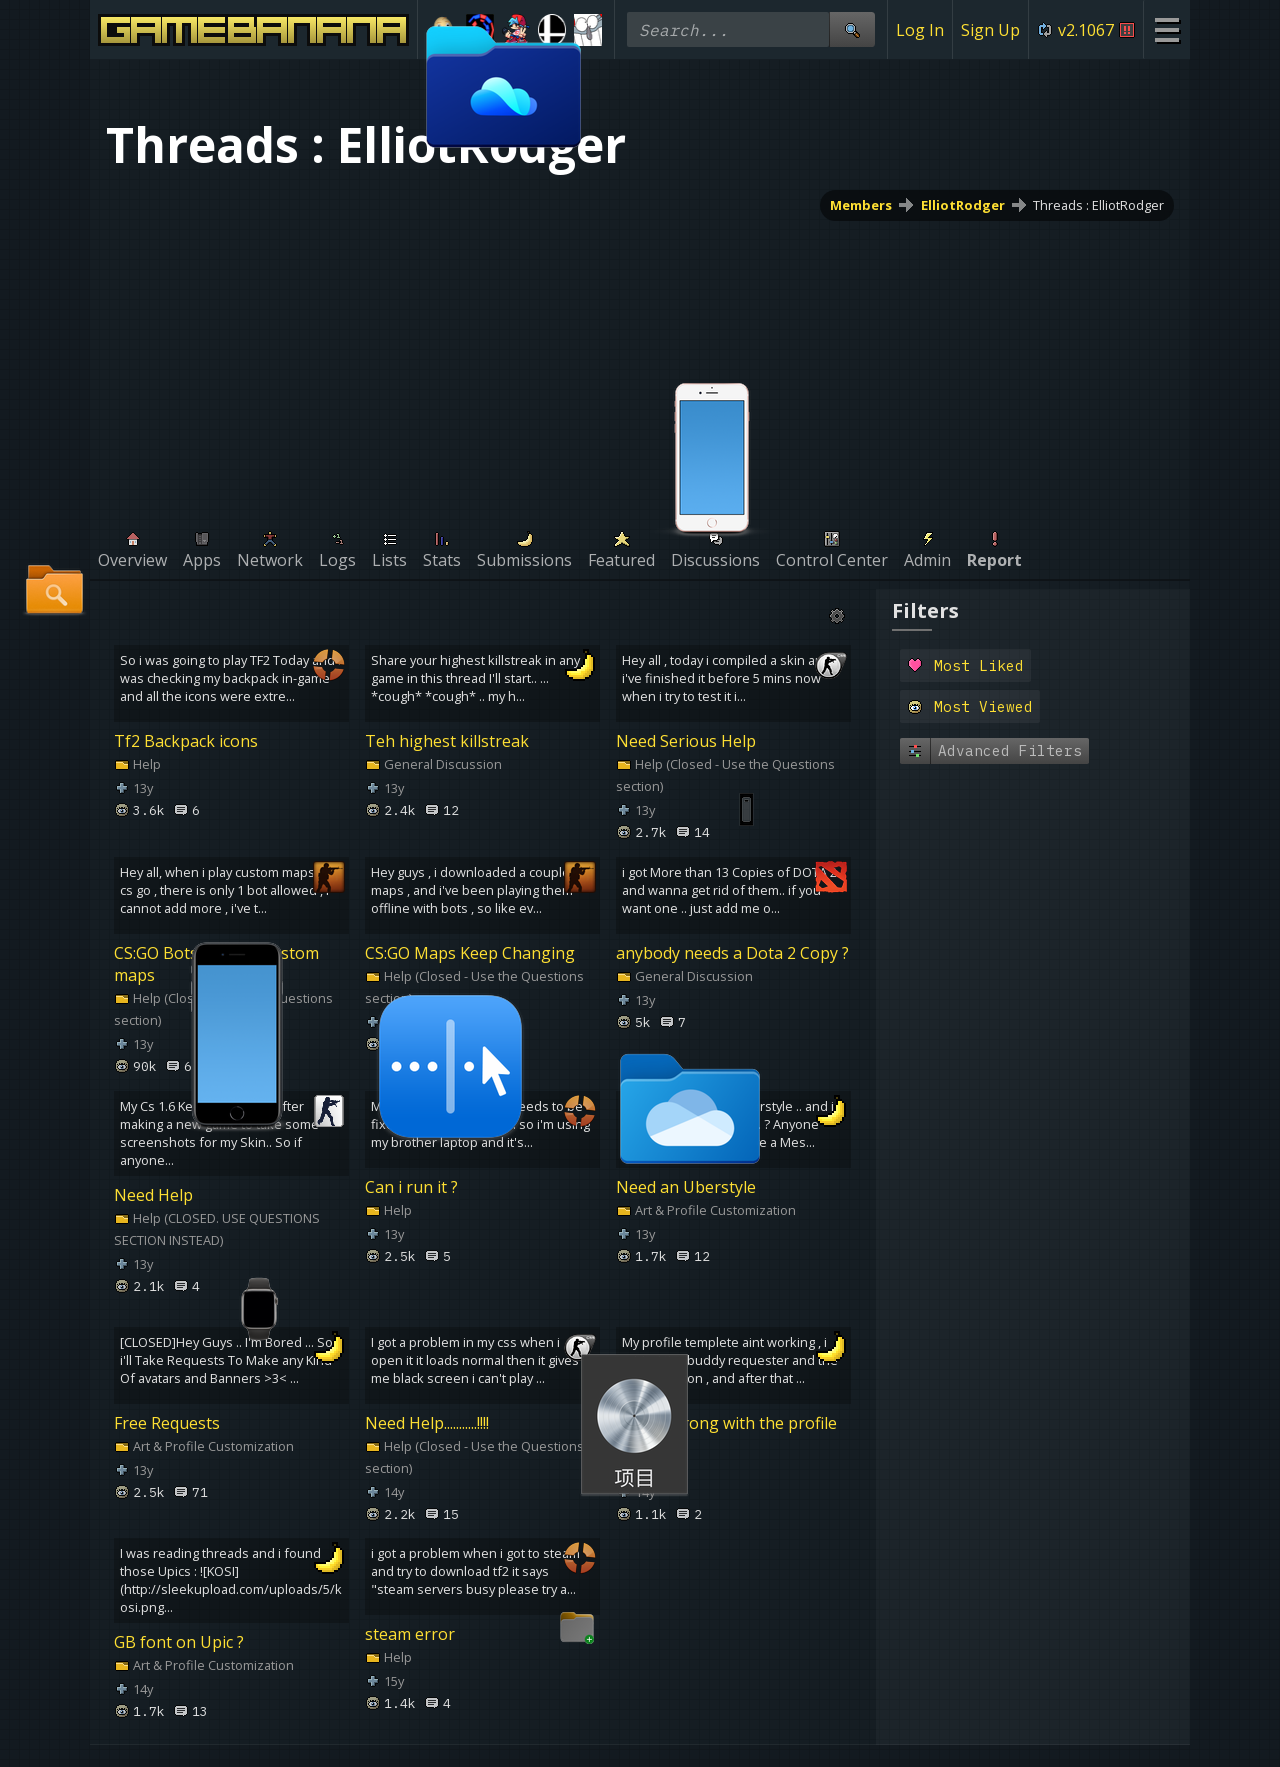 Image resolution: width=1280 pixels, height=1767 pixels. Describe the element at coordinates (634, 1427) in the screenshot. I see `open a Logic Pro project file` at that location.